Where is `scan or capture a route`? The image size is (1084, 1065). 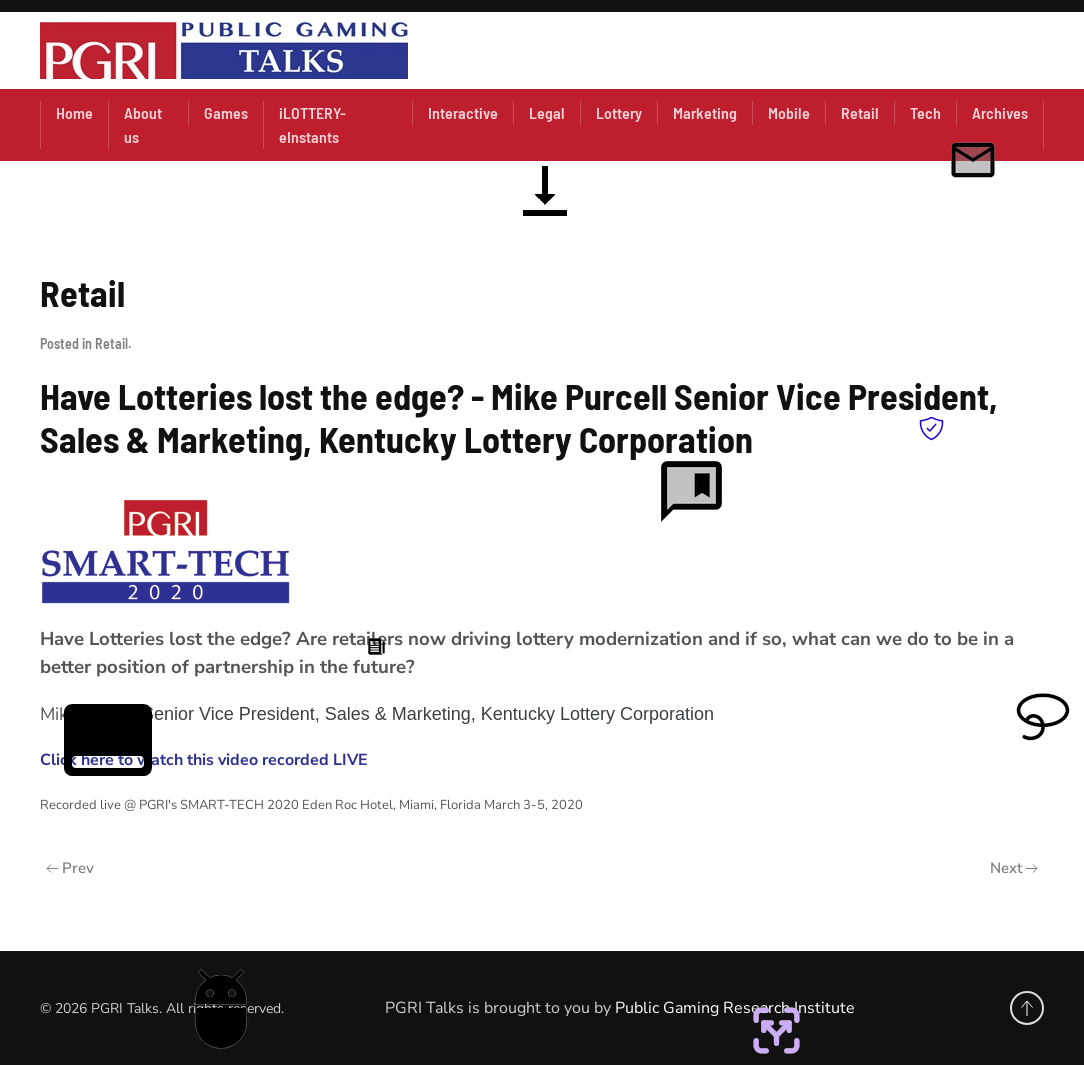 scan or capture a route is located at coordinates (776, 1030).